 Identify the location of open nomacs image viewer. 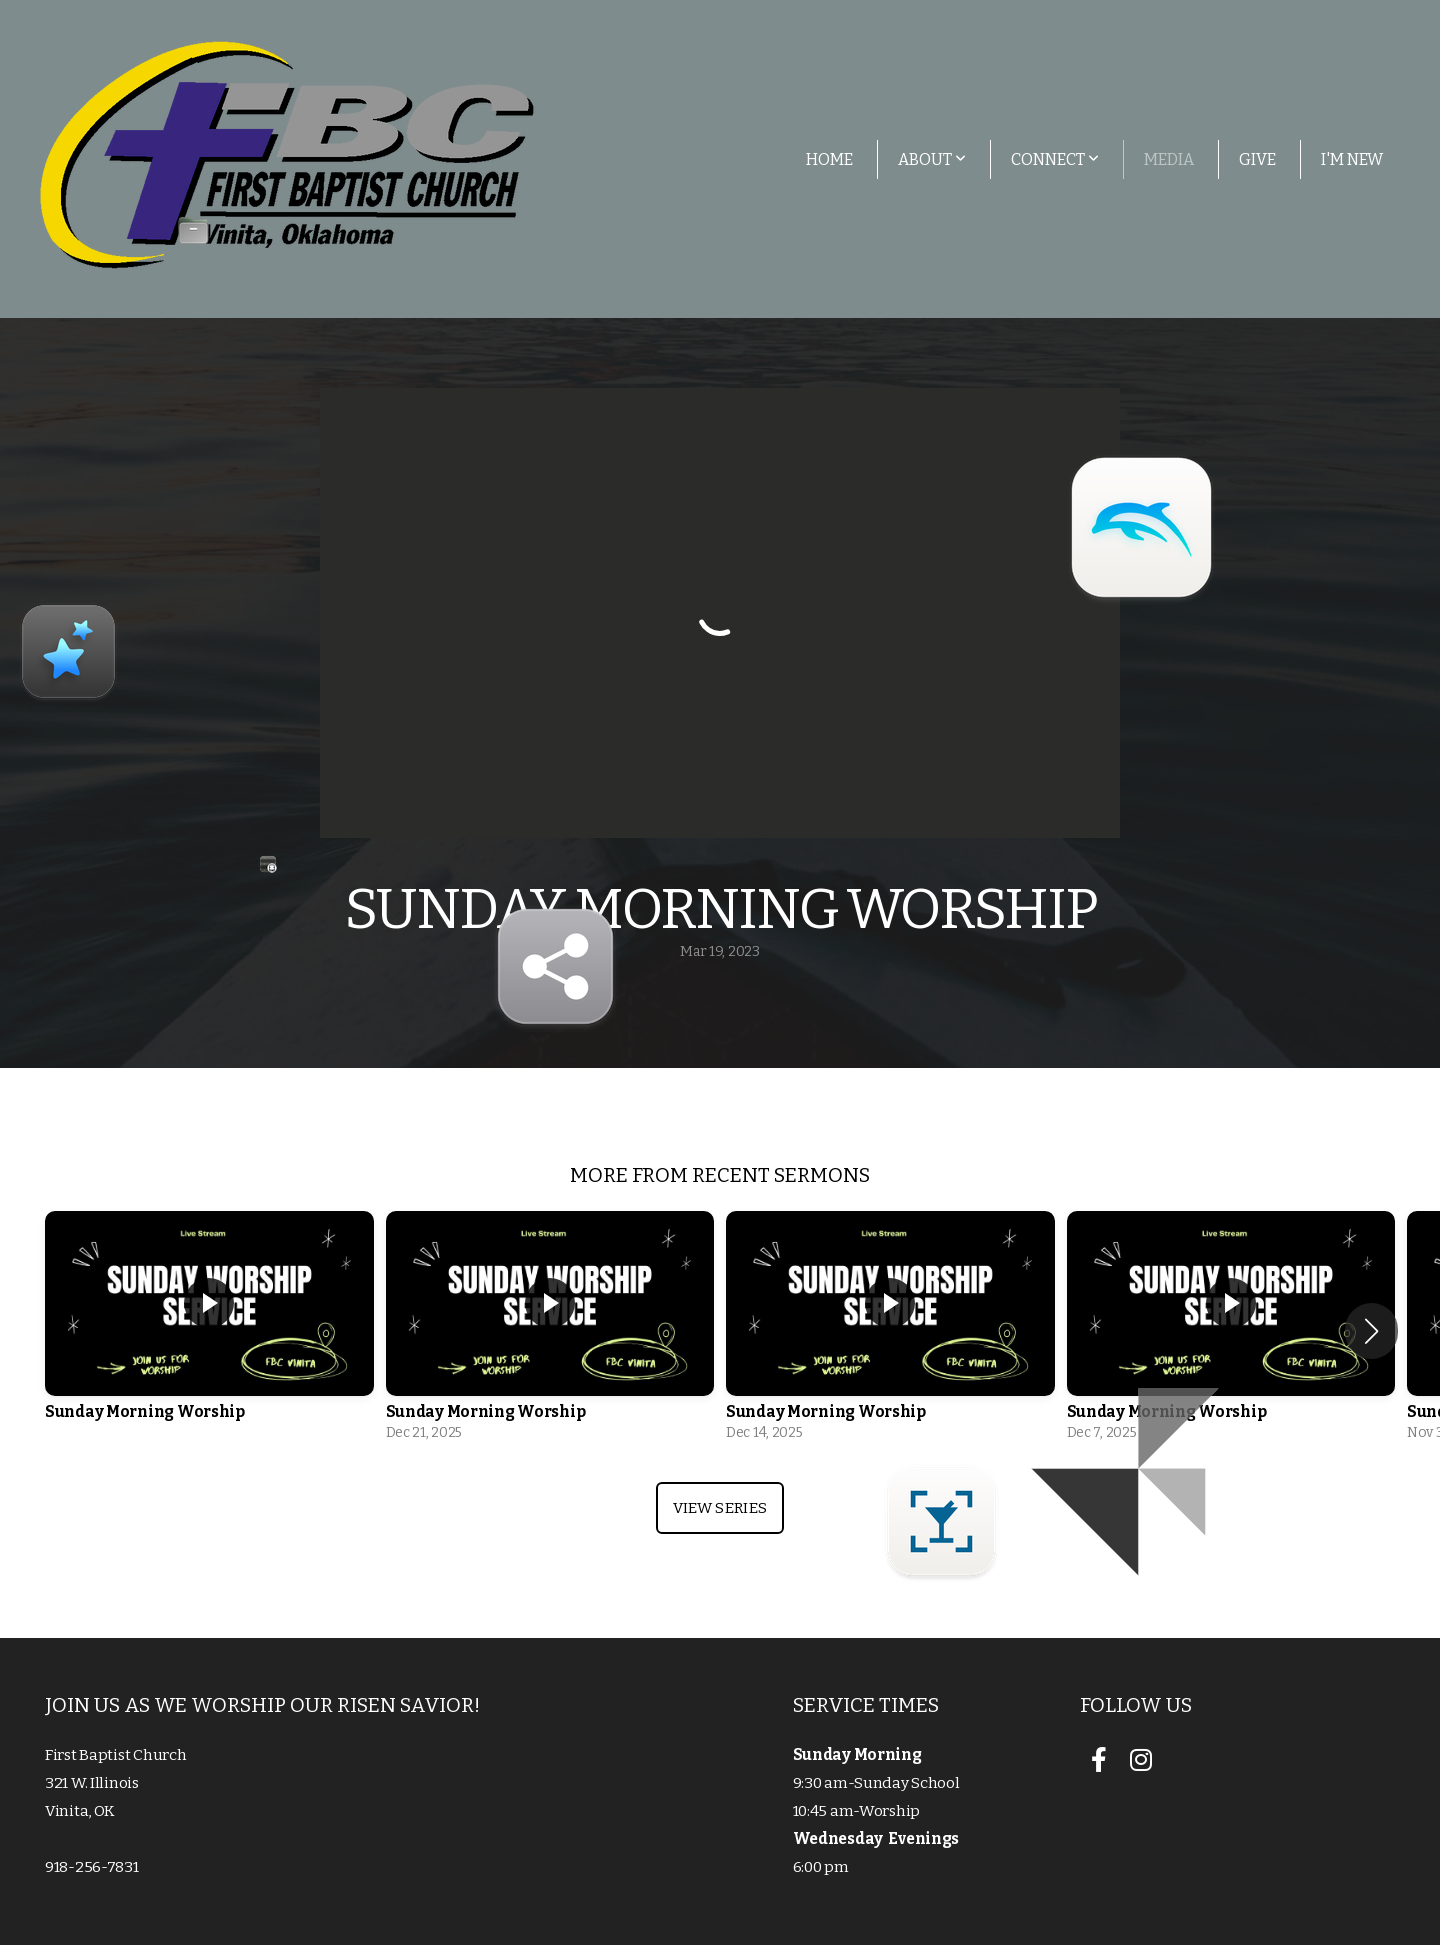
(941, 1521).